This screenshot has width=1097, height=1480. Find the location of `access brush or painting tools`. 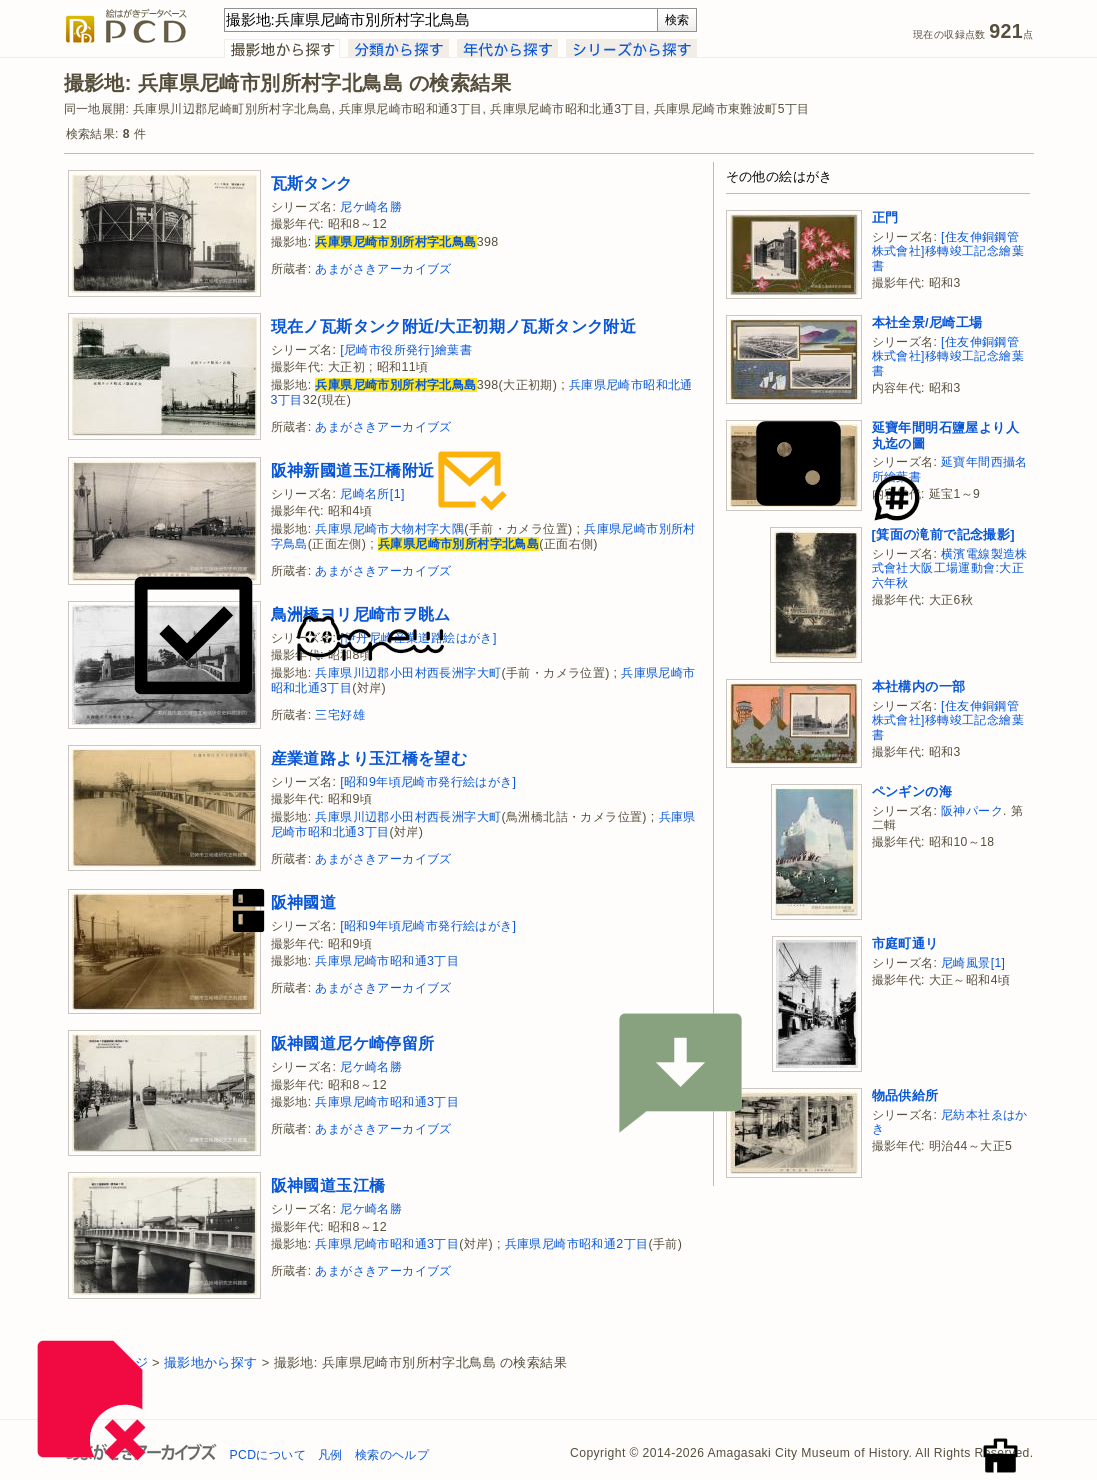

access brush or painting tools is located at coordinates (1000, 1455).